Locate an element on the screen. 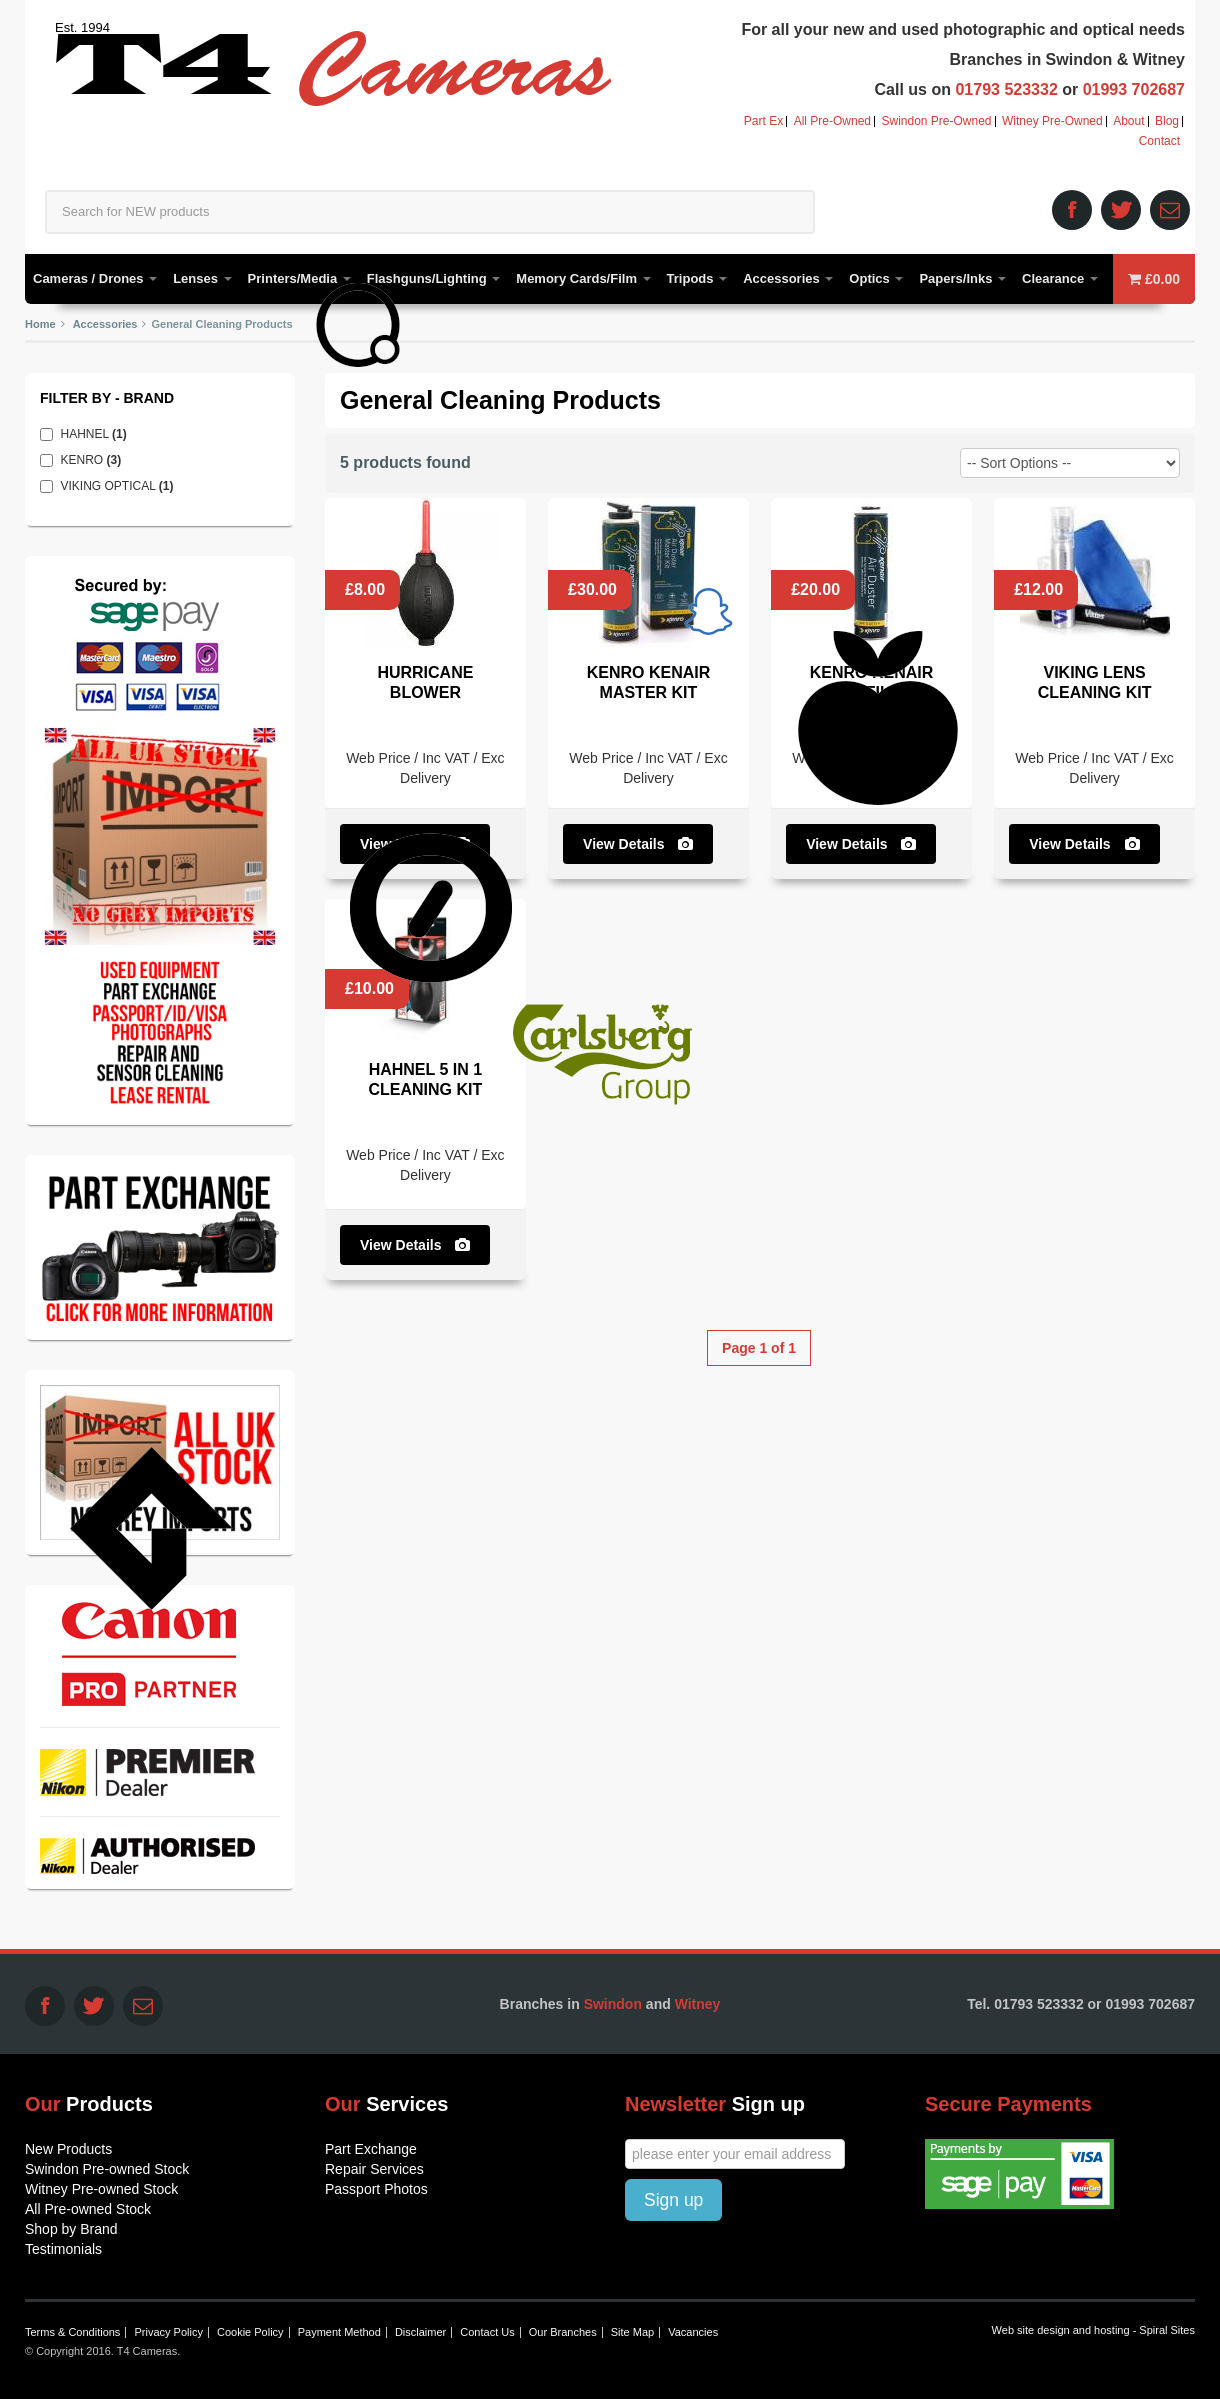 The height and width of the screenshot is (2399, 1220). open snapchat app is located at coordinates (708, 611).